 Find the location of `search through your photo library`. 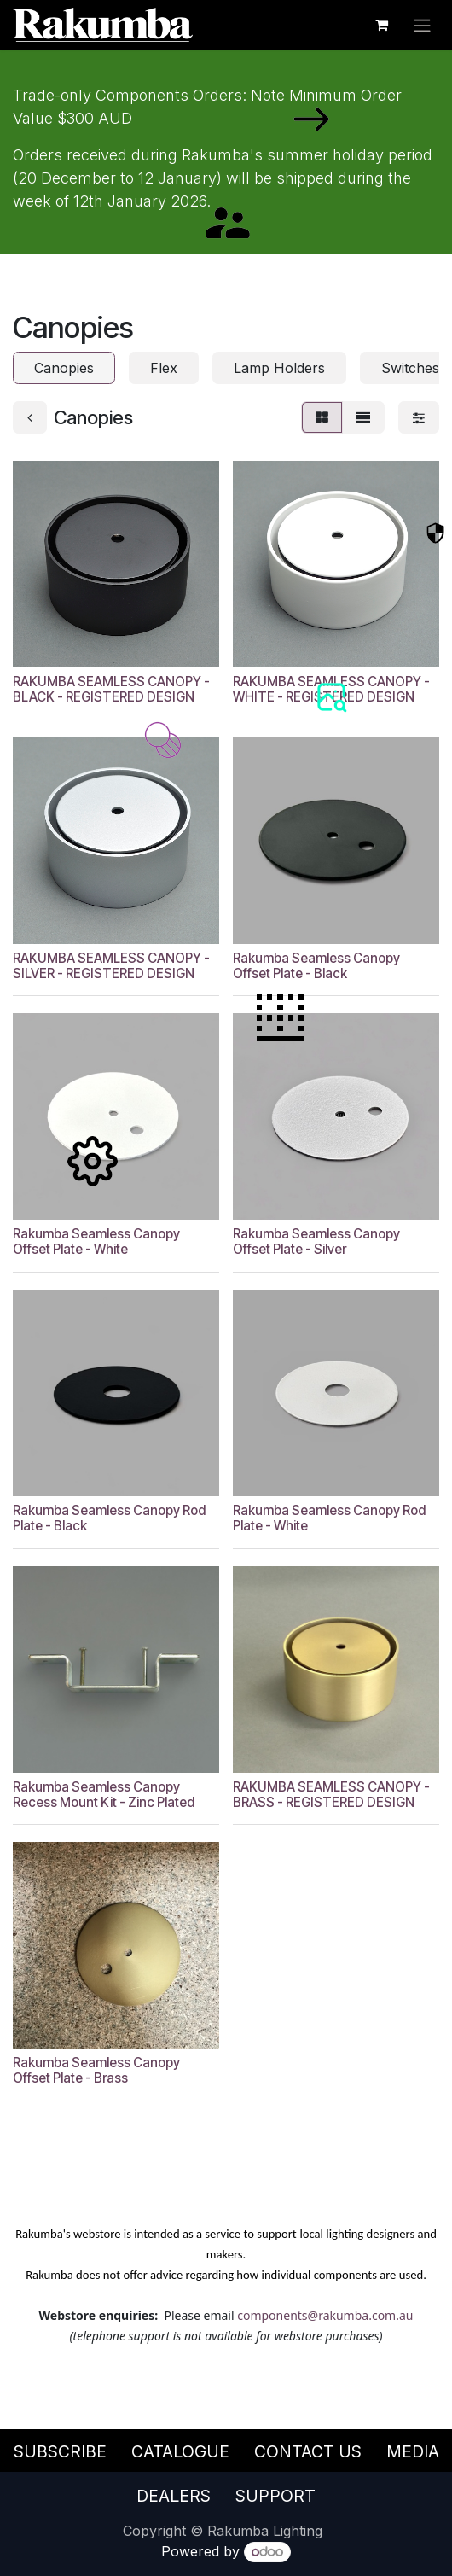

search through your photo library is located at coordinates (331, 696).